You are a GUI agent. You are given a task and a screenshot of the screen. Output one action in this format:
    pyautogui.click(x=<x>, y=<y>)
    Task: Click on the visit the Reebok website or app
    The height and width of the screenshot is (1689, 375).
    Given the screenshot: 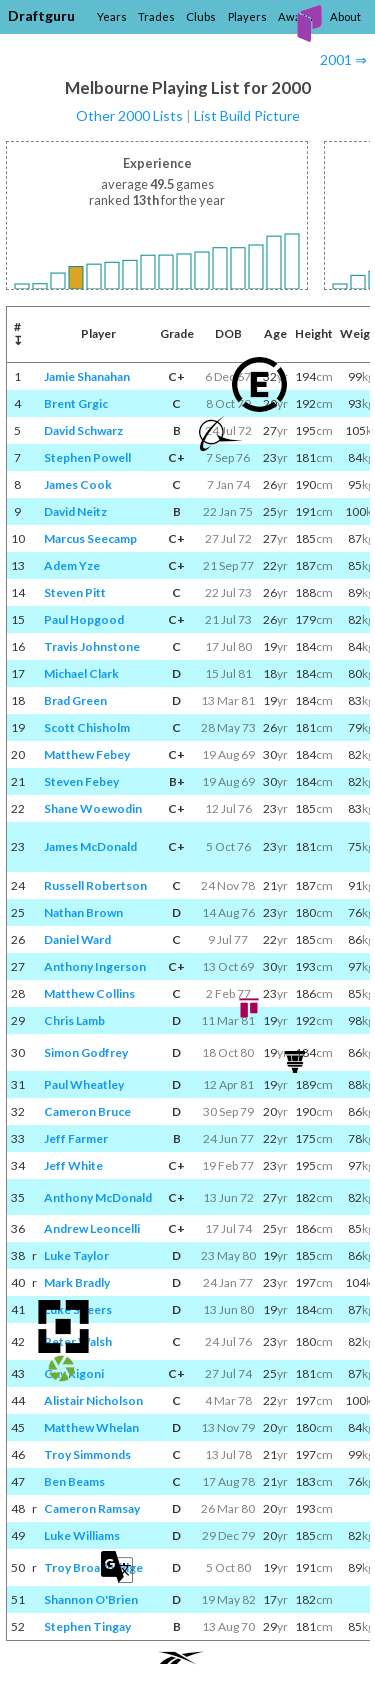 What is the action you would take?
    pyautogui.click(x=181, y=1658)
    